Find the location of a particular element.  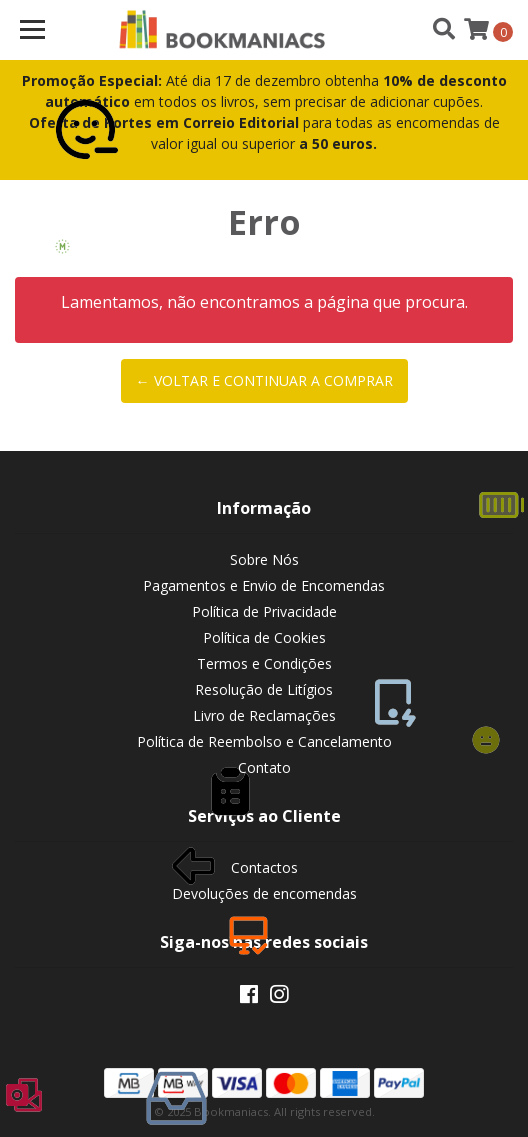

device successfully connected is located at coordinates (248, 935).